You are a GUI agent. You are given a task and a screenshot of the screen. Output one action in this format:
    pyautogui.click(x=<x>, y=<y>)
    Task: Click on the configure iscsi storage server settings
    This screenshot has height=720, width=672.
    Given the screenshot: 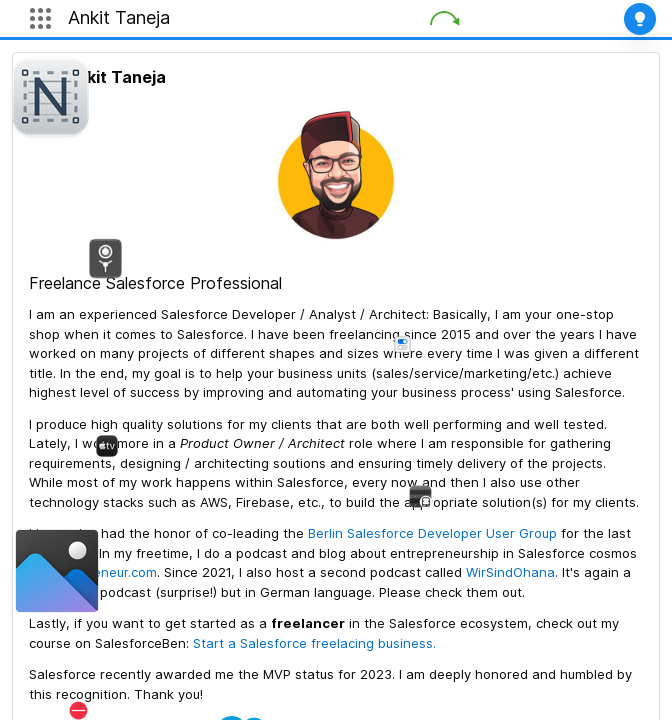 What is the action you would take?
    pyautogui.click(x=420, y=496)
    